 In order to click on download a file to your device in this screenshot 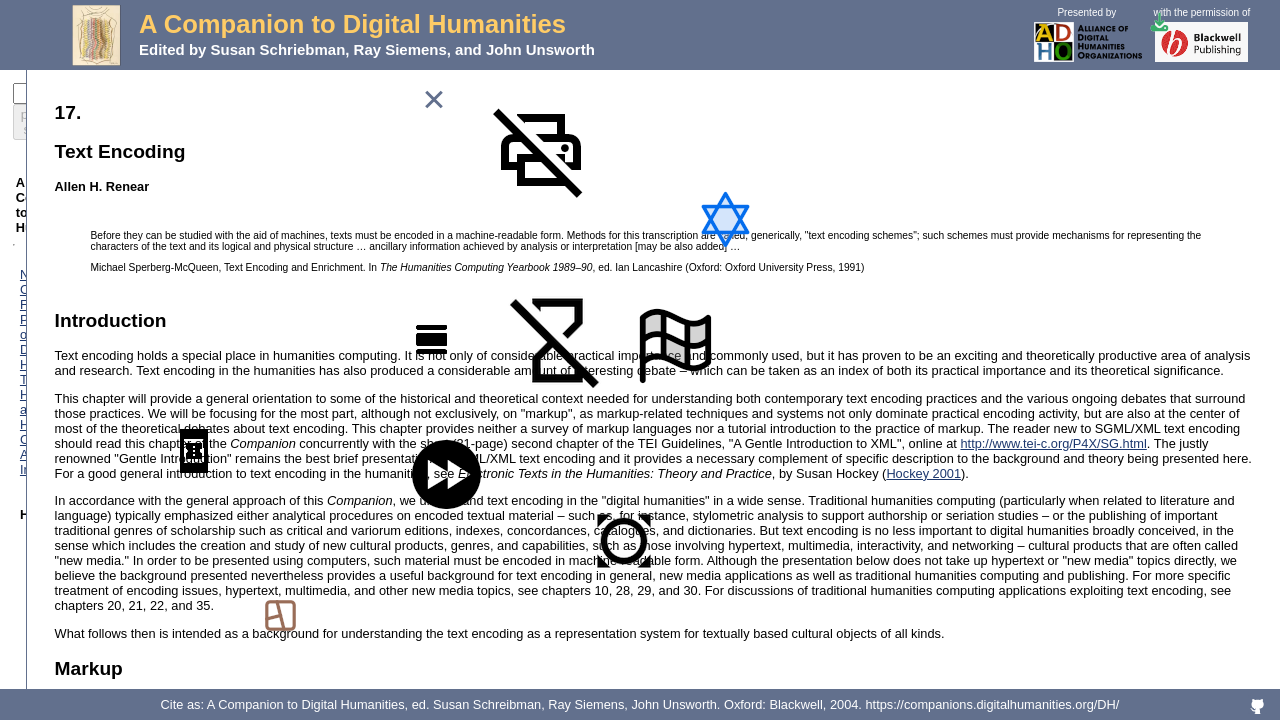, I will do `click(1159, 22)`.